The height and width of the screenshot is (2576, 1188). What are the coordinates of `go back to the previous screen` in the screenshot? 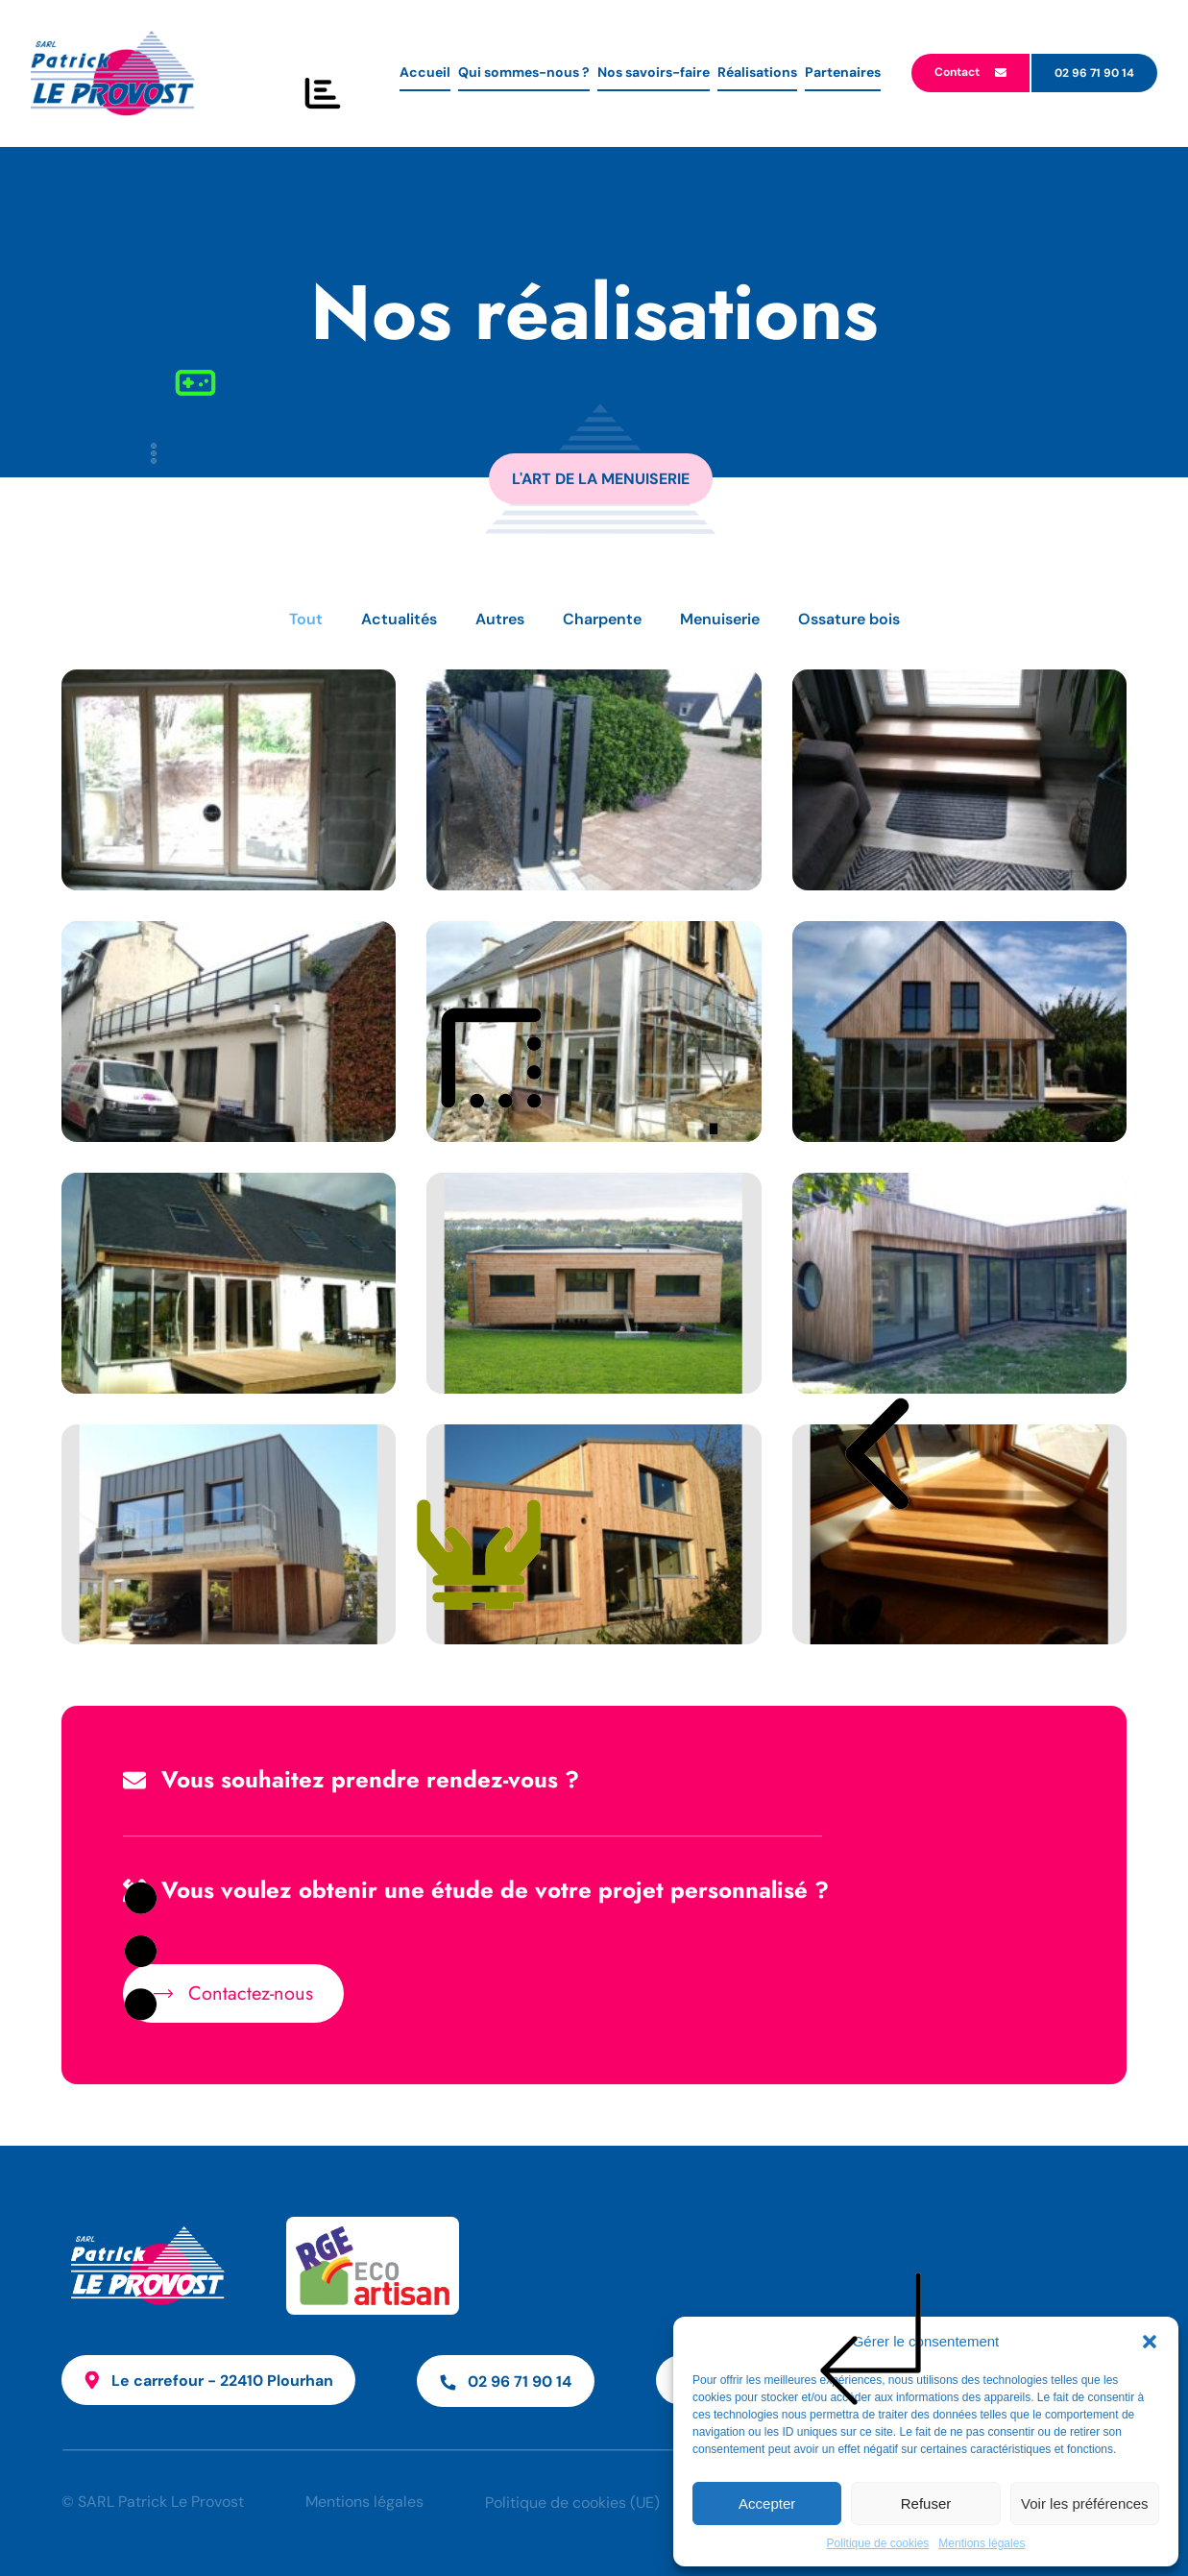 It's located at (885, 1453).